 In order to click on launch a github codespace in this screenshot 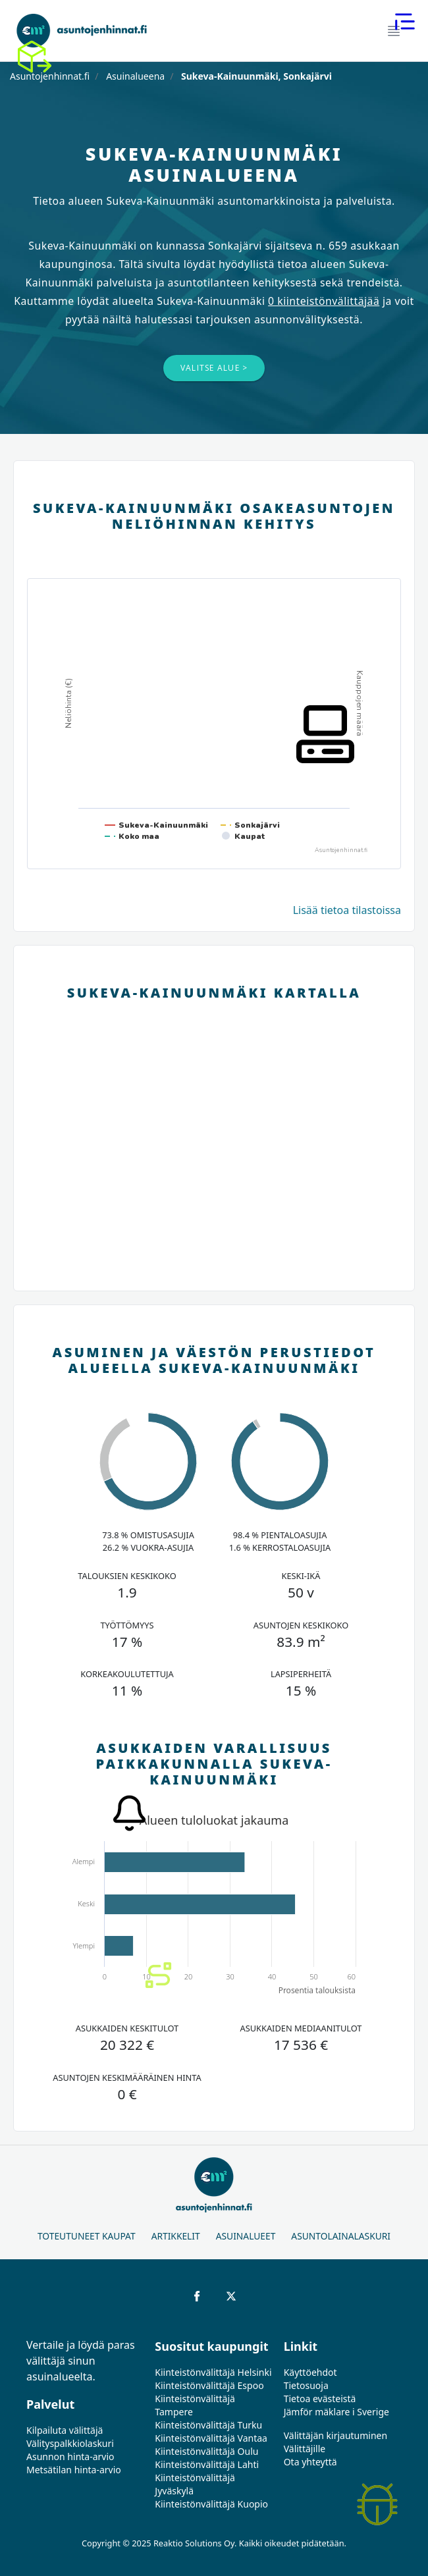, I will do `click(325, 734)`.